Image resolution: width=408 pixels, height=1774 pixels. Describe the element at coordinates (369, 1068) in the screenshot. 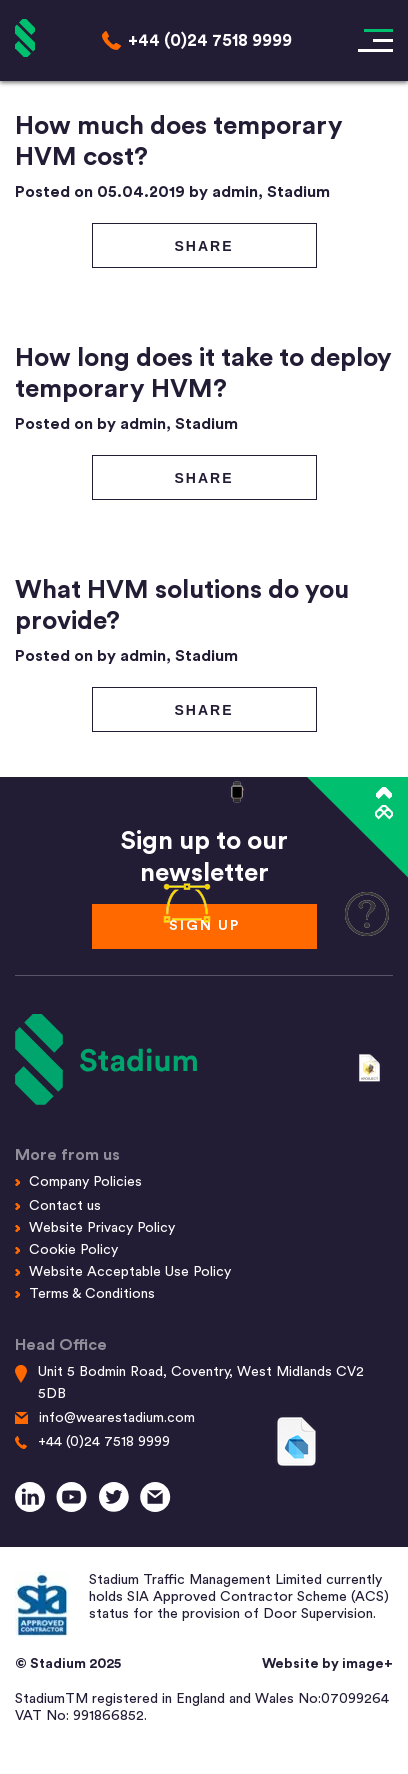

I see `open an augmented reality file or object` at that location.